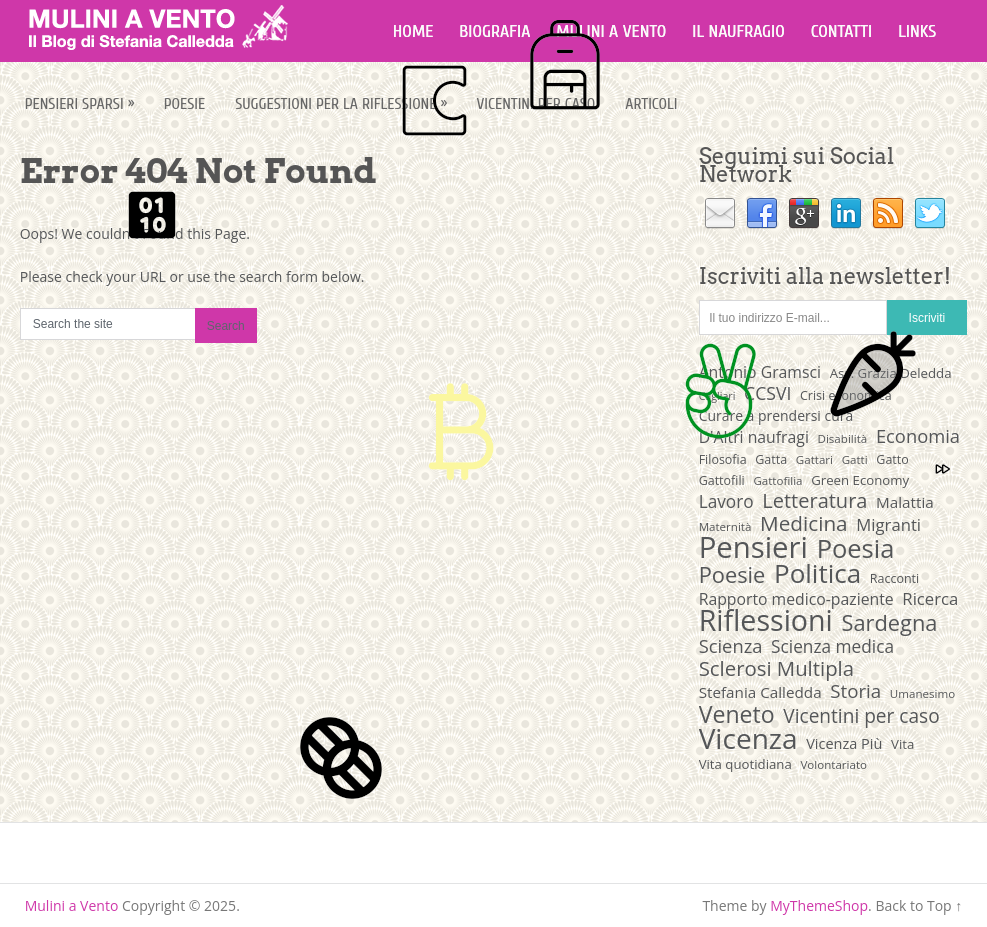  Describe the element at coordinates (565, 68) in the screenshot. I see `access your inventory or storage` at that location.